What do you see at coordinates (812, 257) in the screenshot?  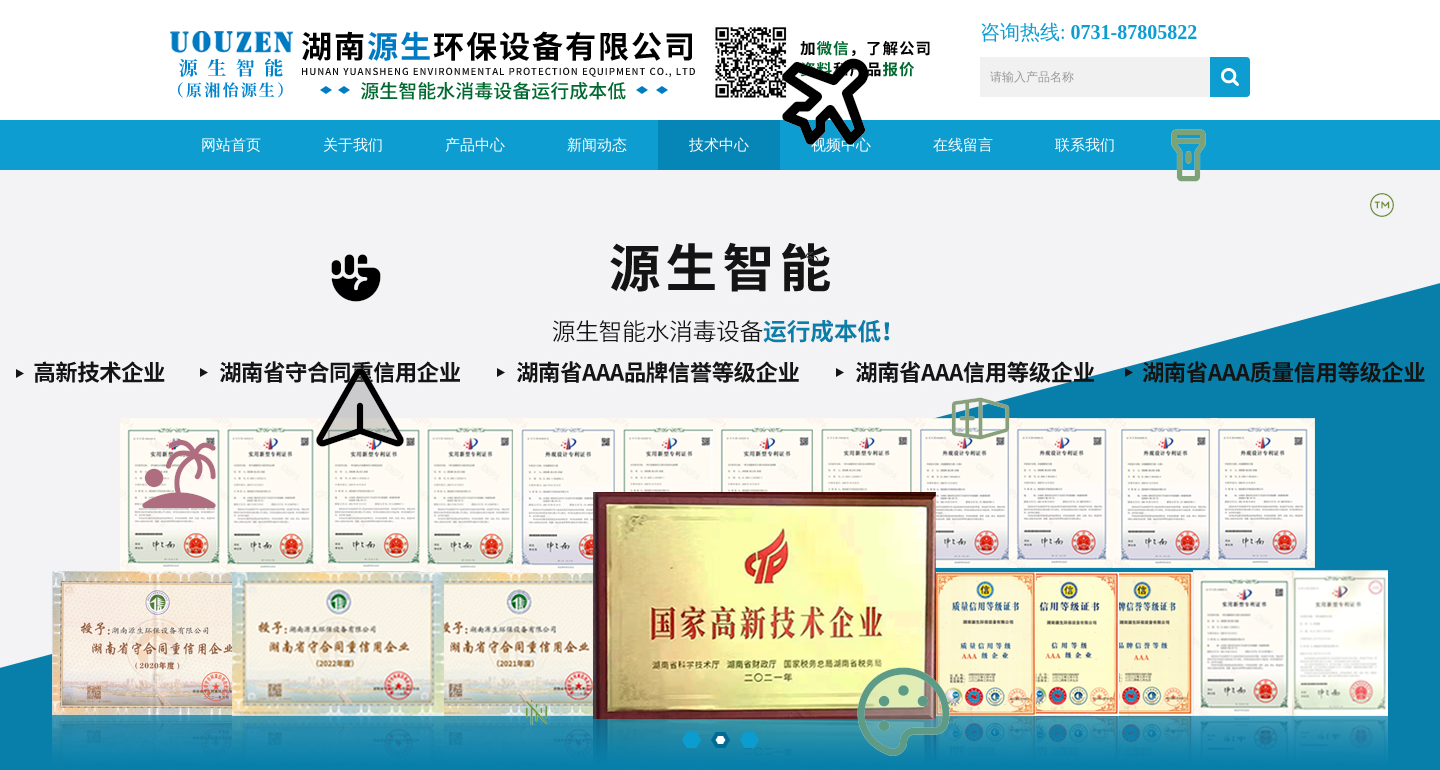 I see `reply all to a message or email` at bounding box center [812, 257].